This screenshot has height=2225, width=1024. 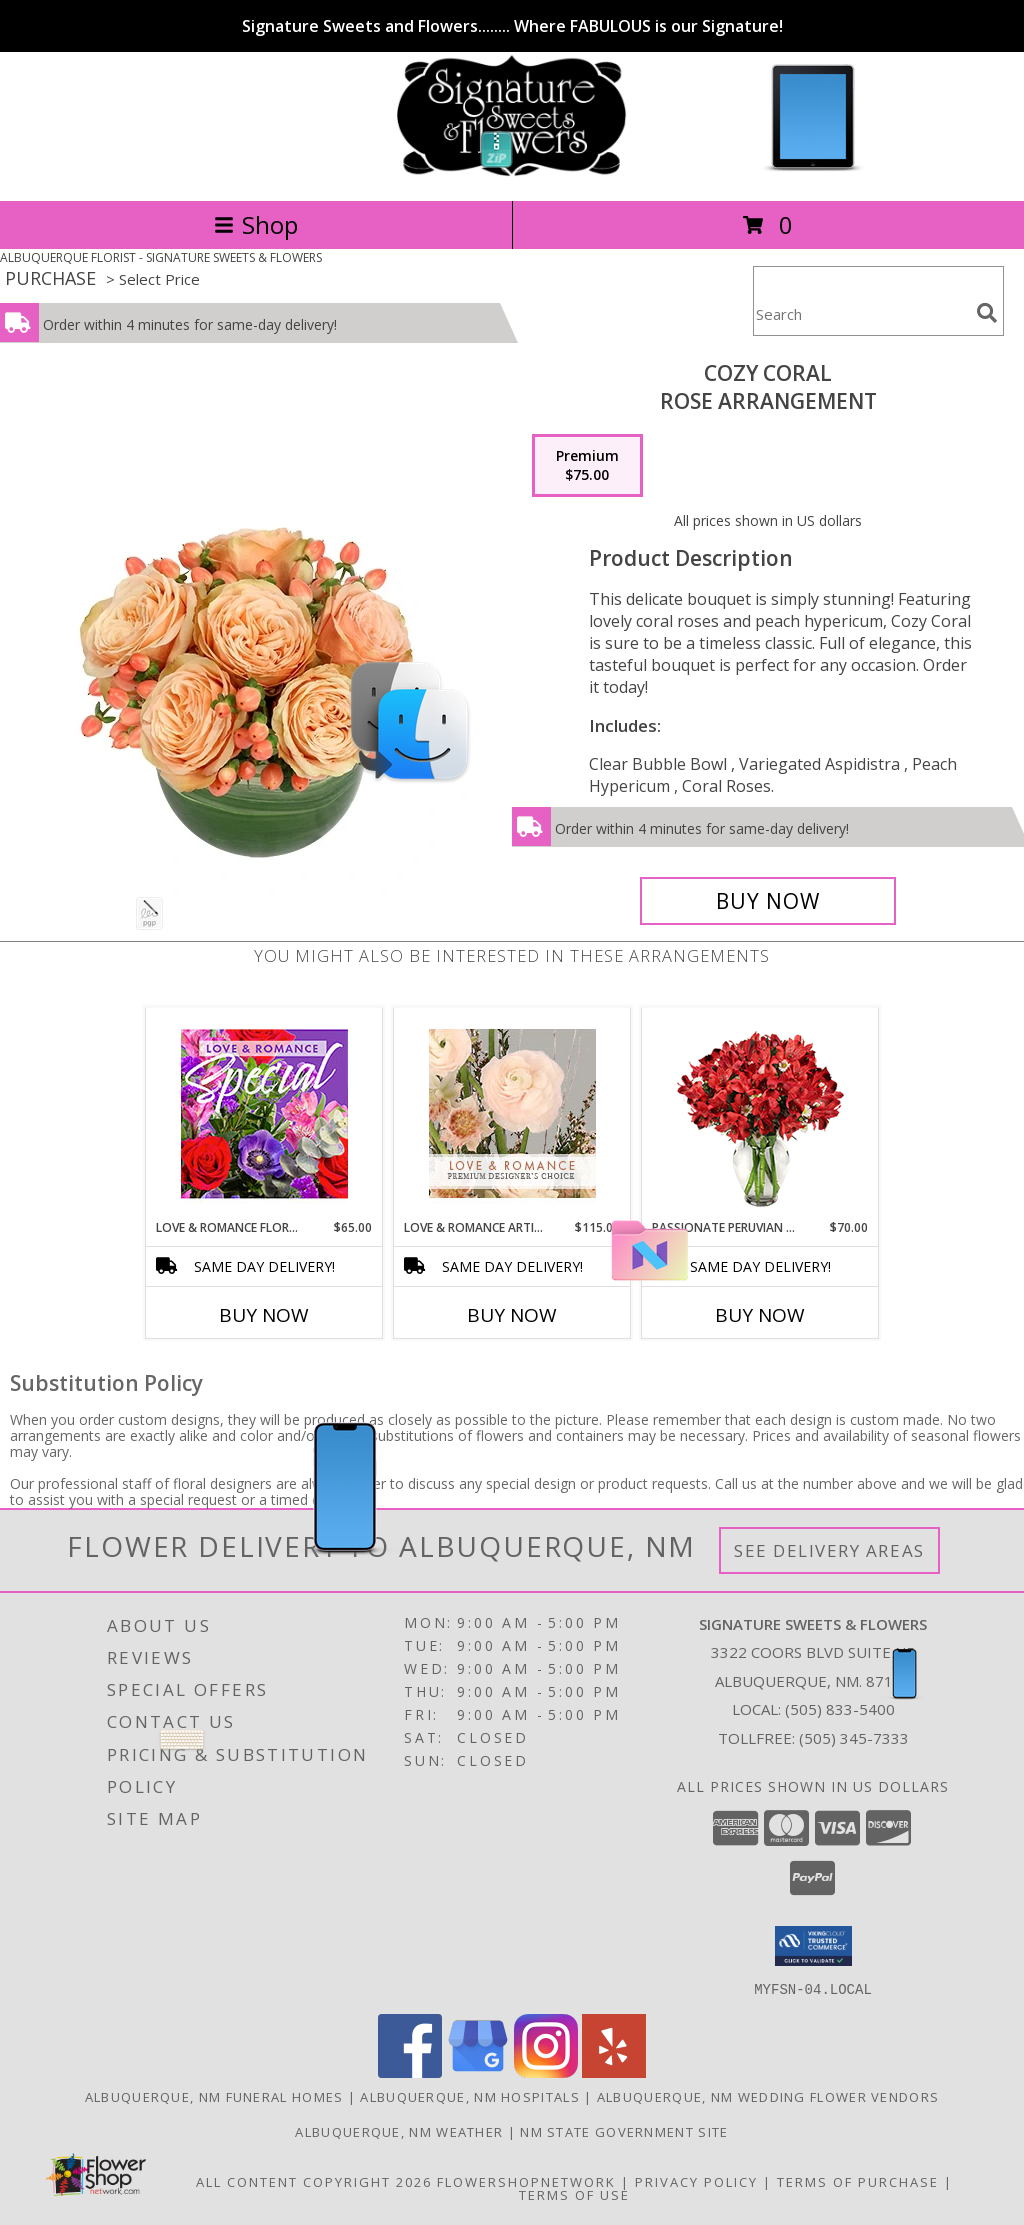 I want to click on indicates a connected iPad device, so click(x=813, y=117).